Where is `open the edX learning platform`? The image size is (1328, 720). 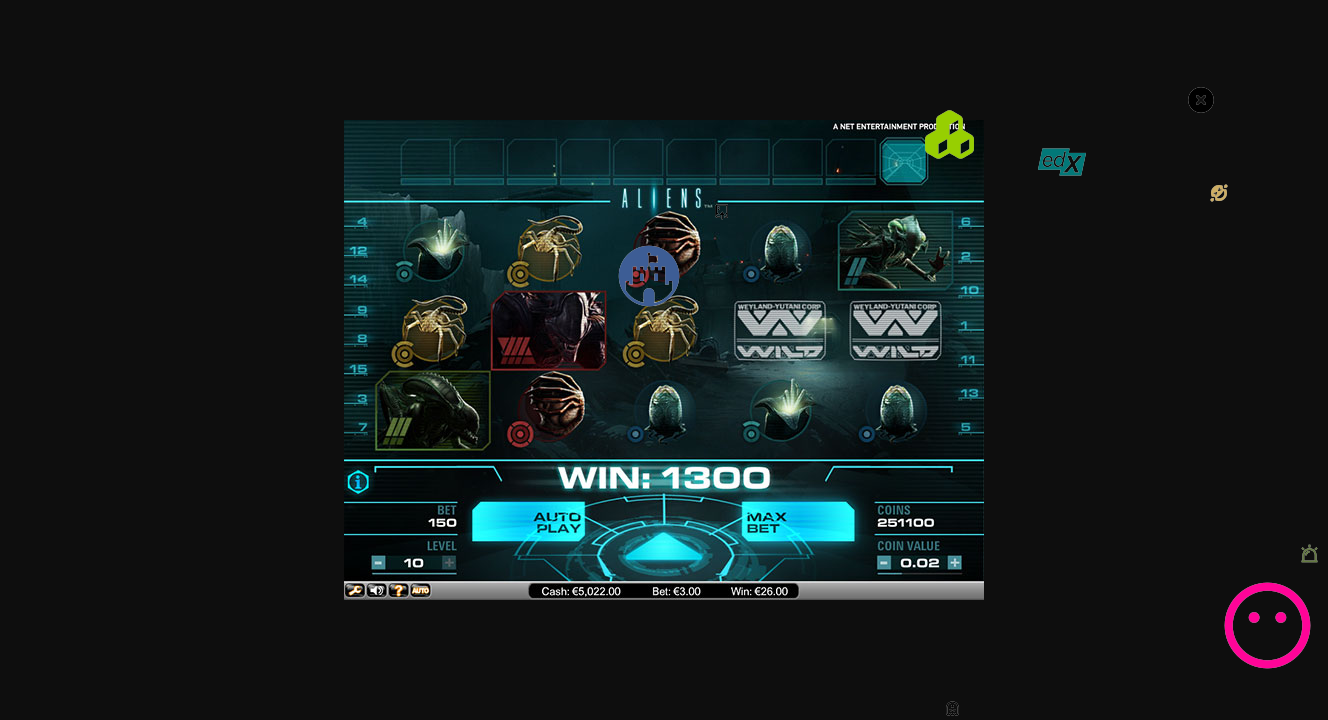
open the edX learning platform is located at coordinates (1062, 162).